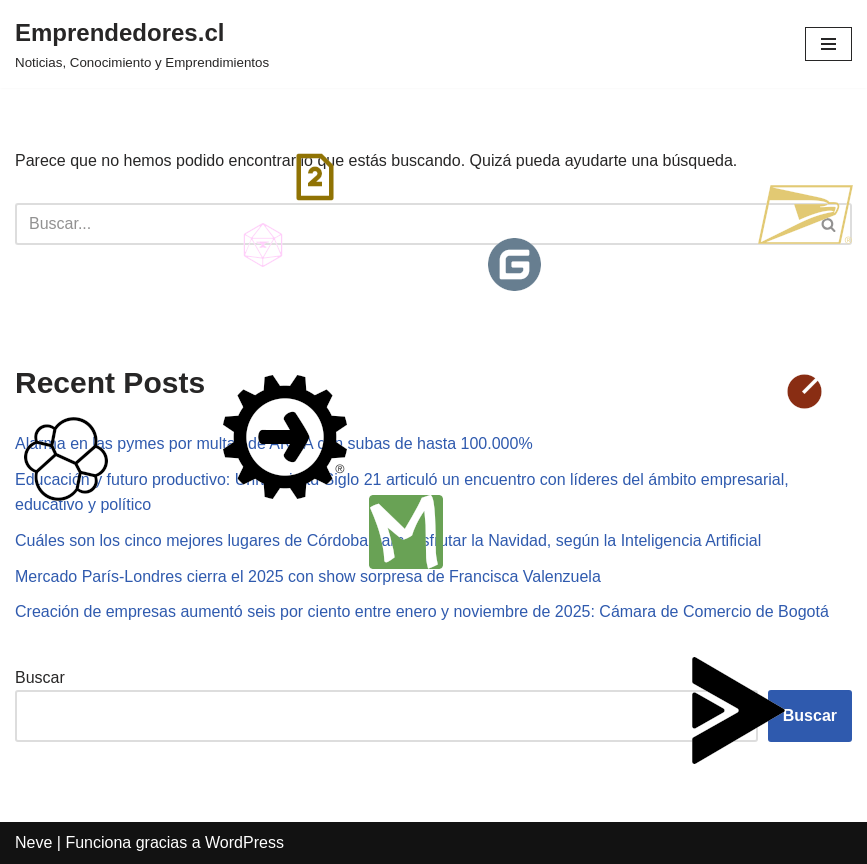  Describe the element at coordinates (285, 437) in the screenshot. I see `inductive automation company logo` at that location.